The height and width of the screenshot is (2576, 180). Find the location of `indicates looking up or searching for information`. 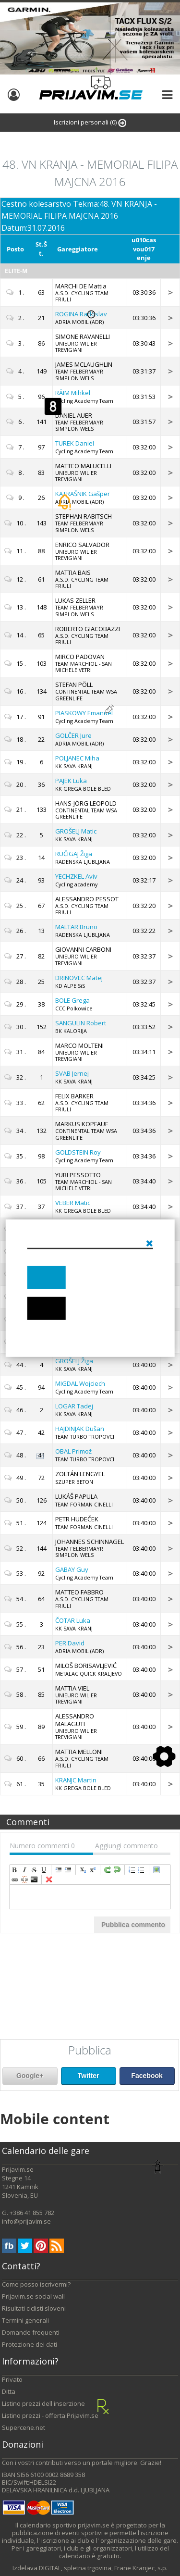

indicates looking up or searching for information is located at coordinates (91, 314).